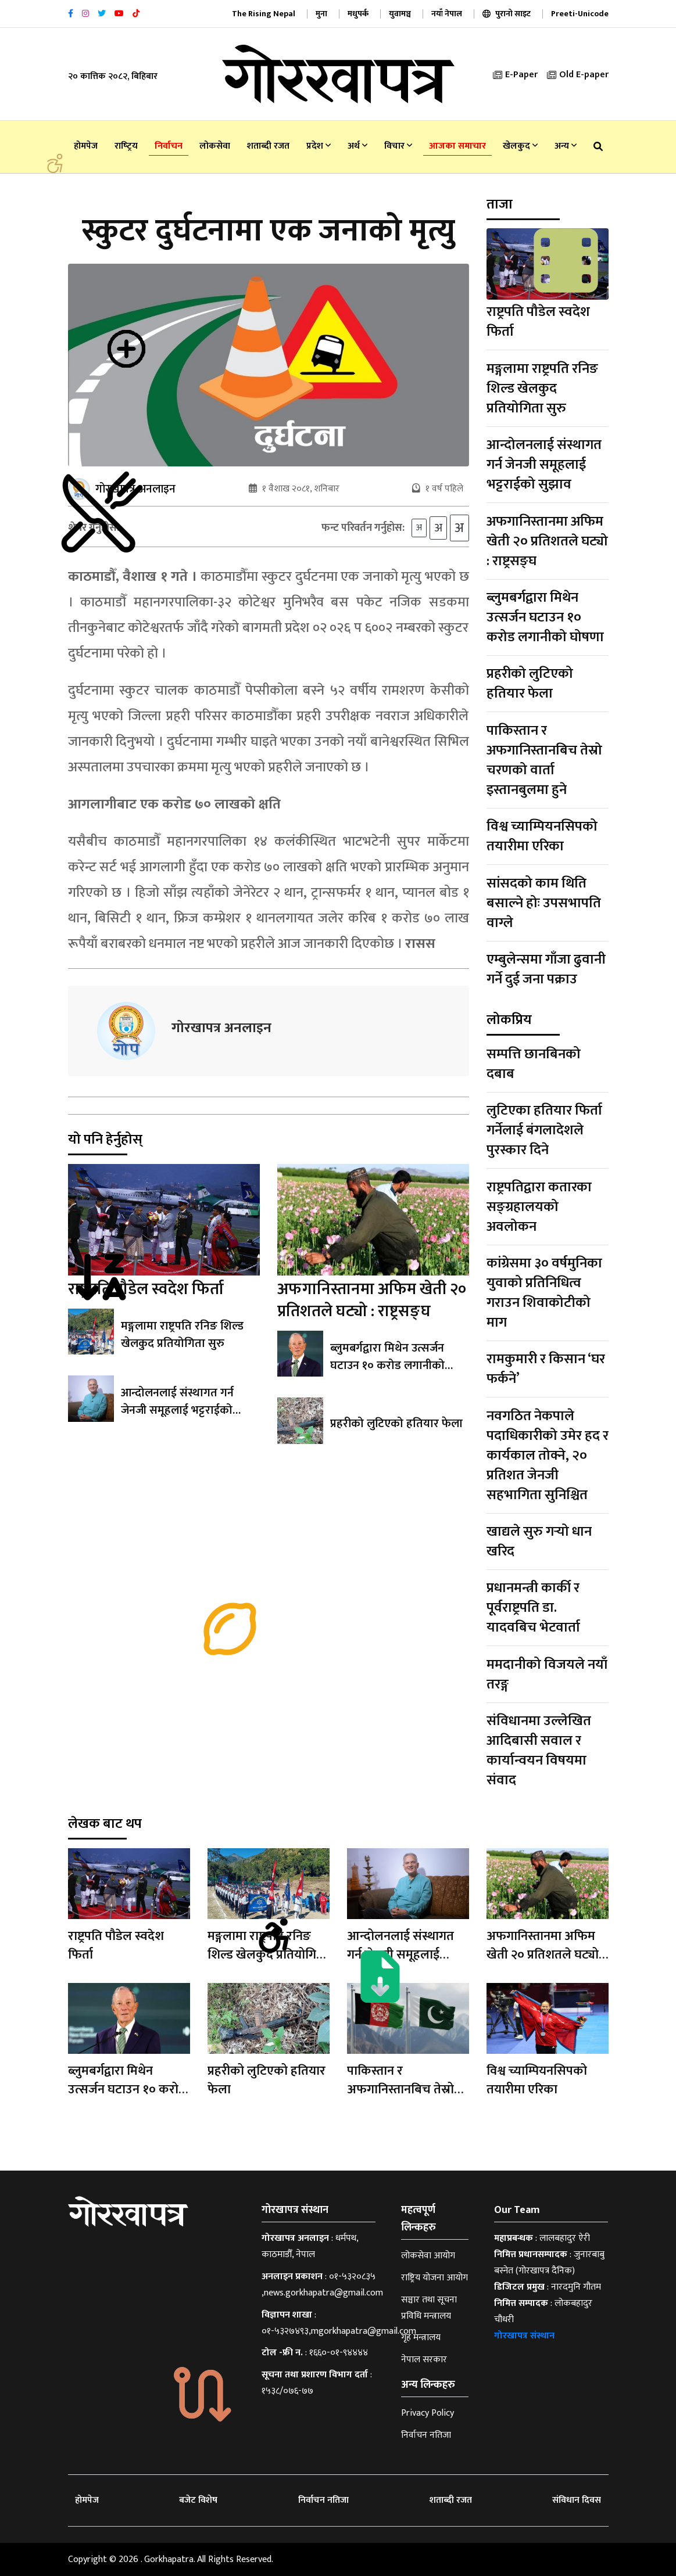 This screenshot has height=2576, width=676. Describe the element at coordinates (126, 349) in the screenshot. I see `add a new item or entry` at that location.